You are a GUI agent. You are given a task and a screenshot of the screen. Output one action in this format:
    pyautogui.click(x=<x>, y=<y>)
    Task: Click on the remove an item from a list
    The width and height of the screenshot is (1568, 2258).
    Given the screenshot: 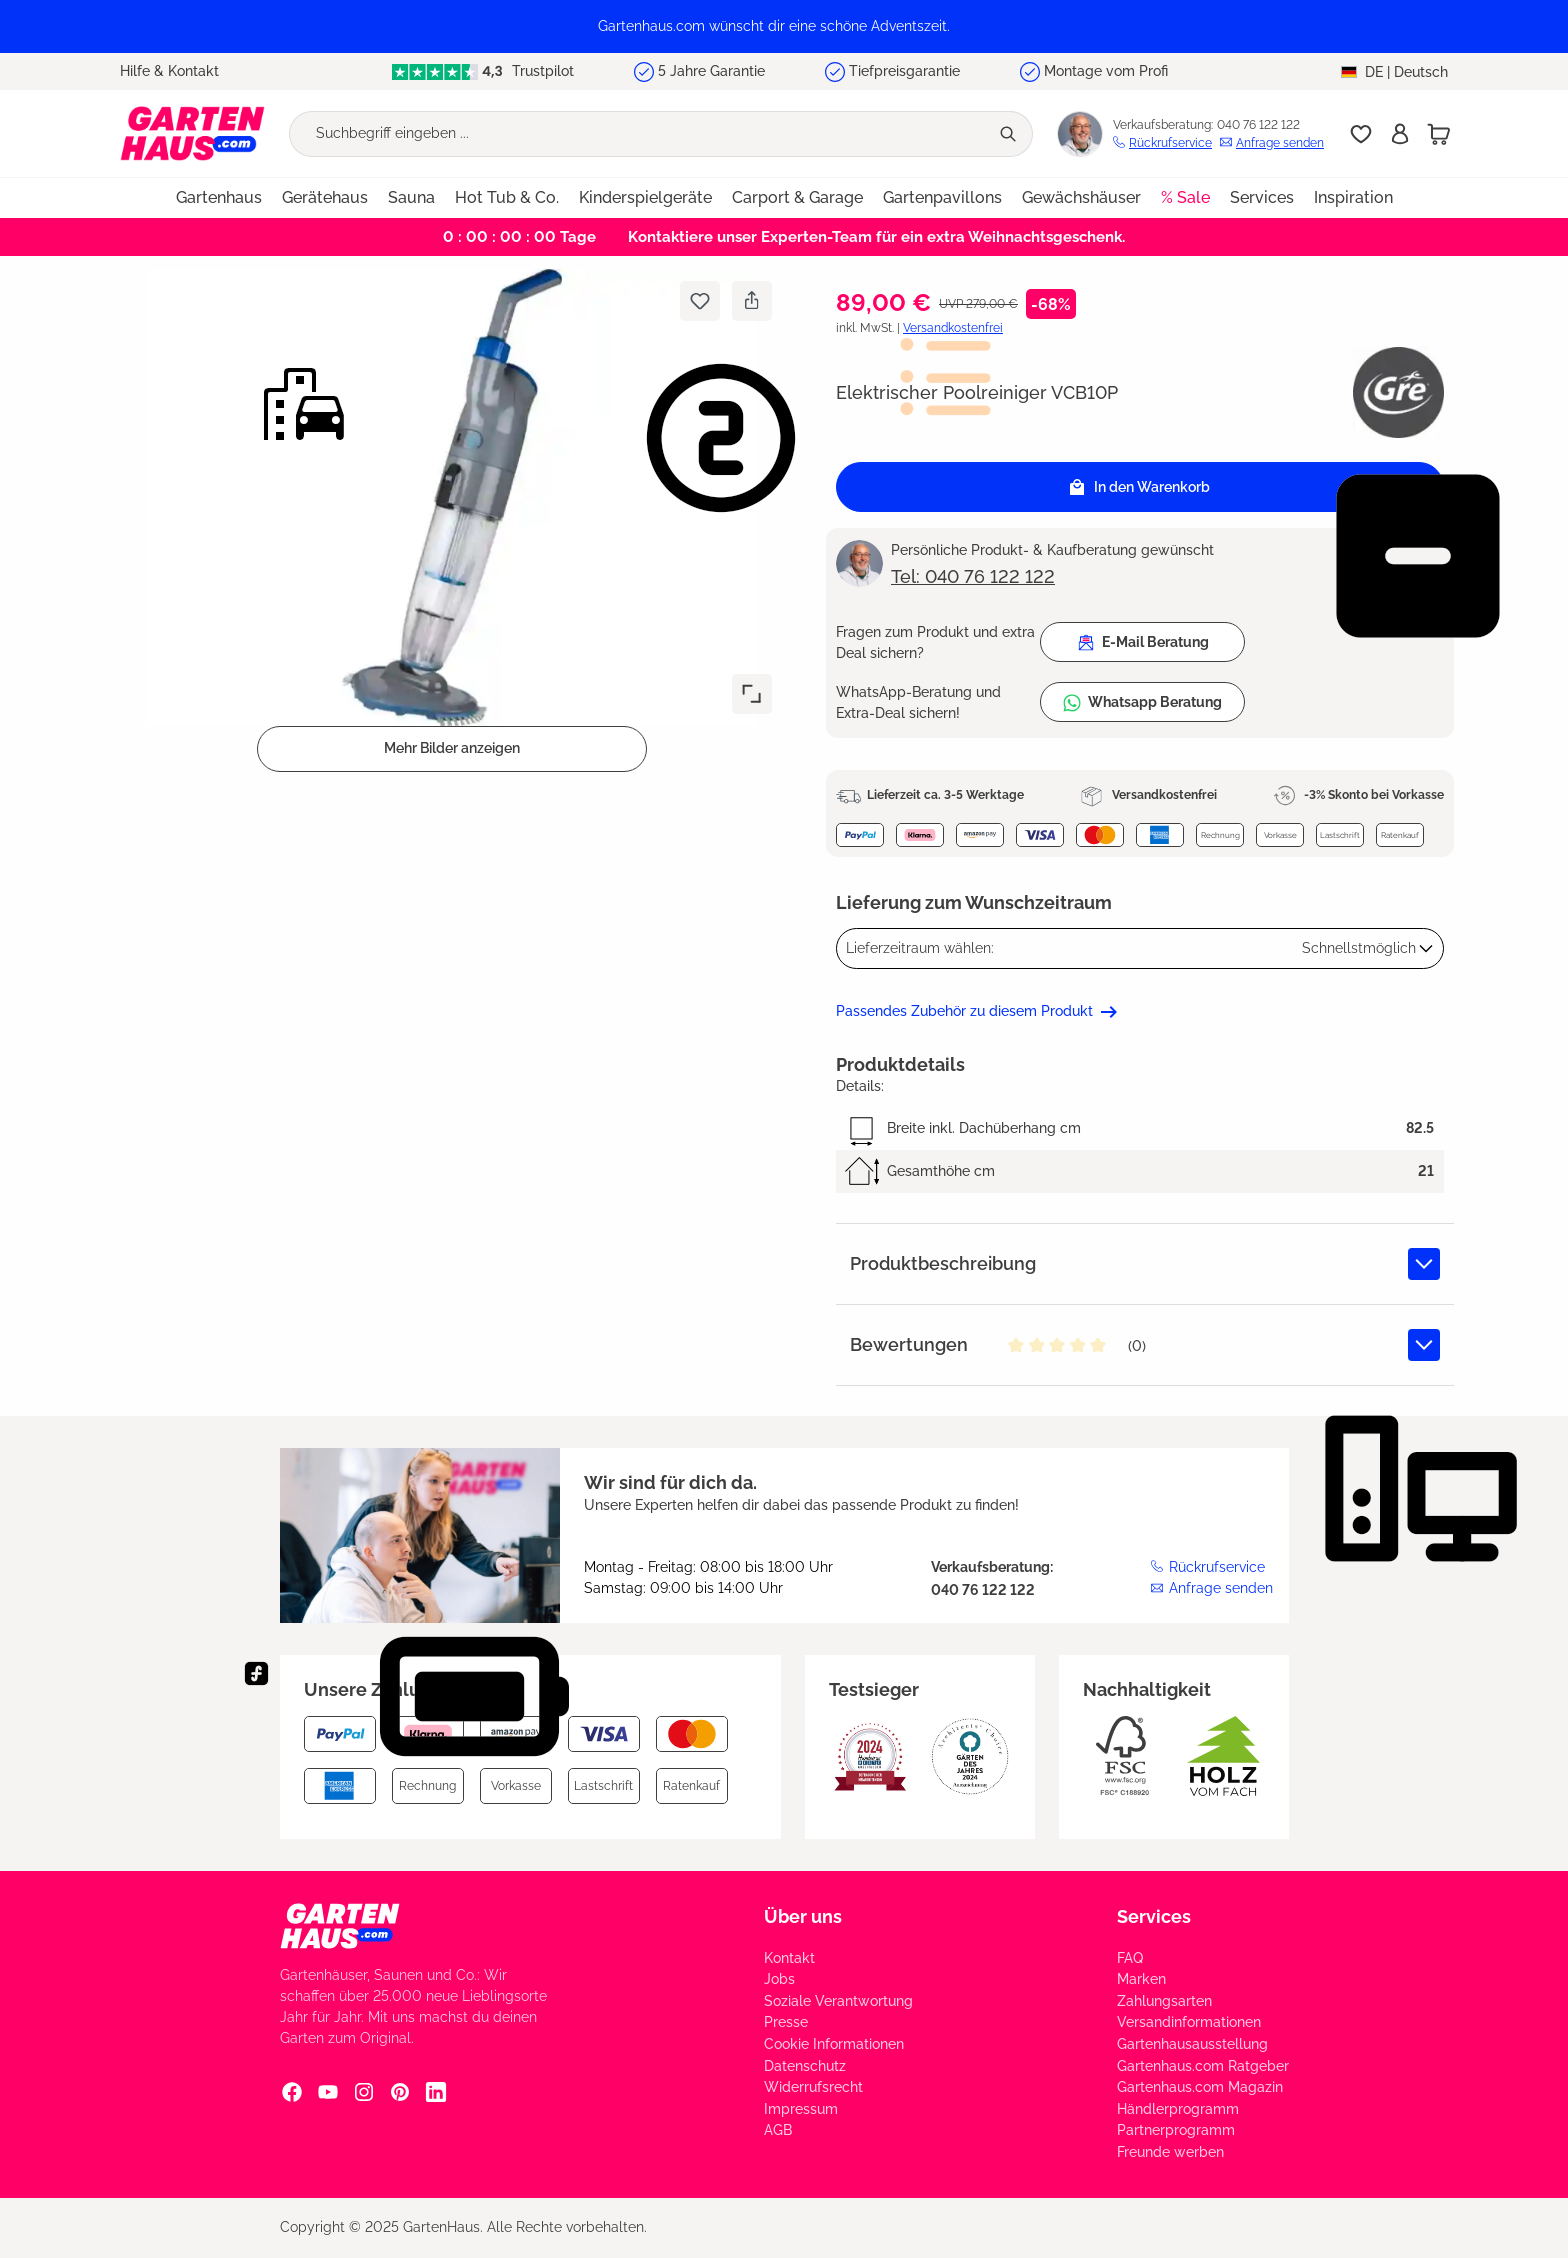 What is the action you would take?
    pyautogui.click(x=1418, y=556)
    